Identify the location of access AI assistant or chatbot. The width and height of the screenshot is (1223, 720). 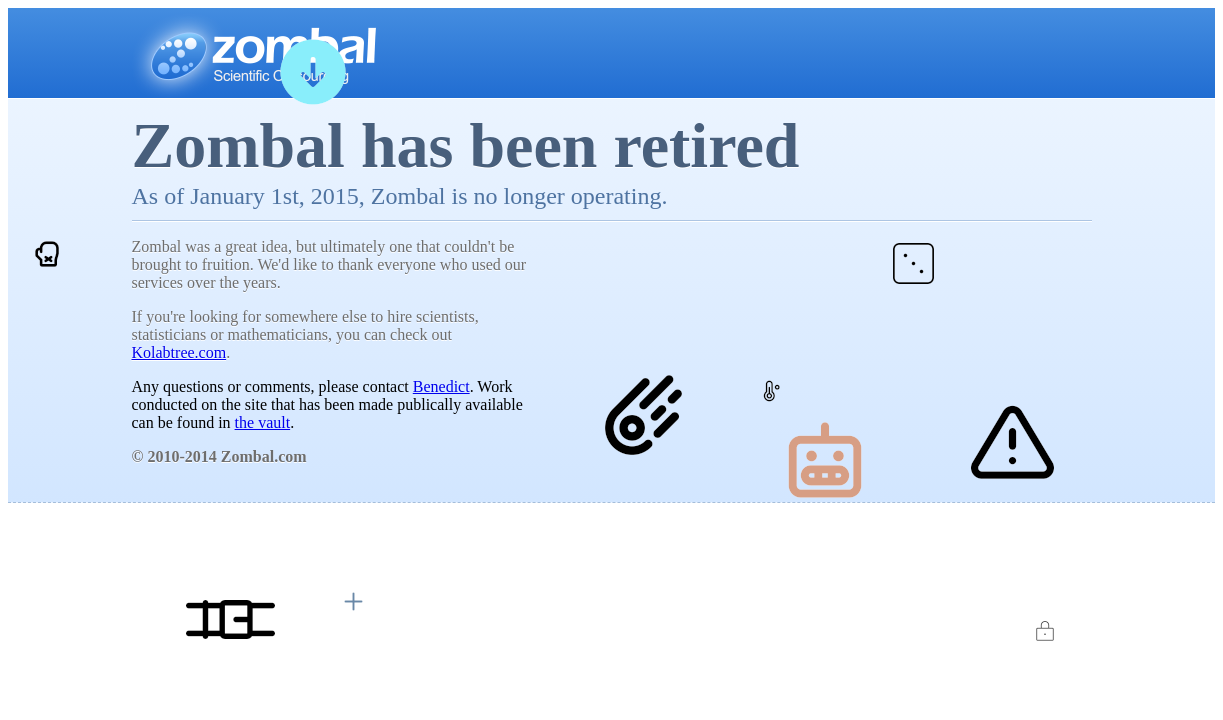
(825, 464).